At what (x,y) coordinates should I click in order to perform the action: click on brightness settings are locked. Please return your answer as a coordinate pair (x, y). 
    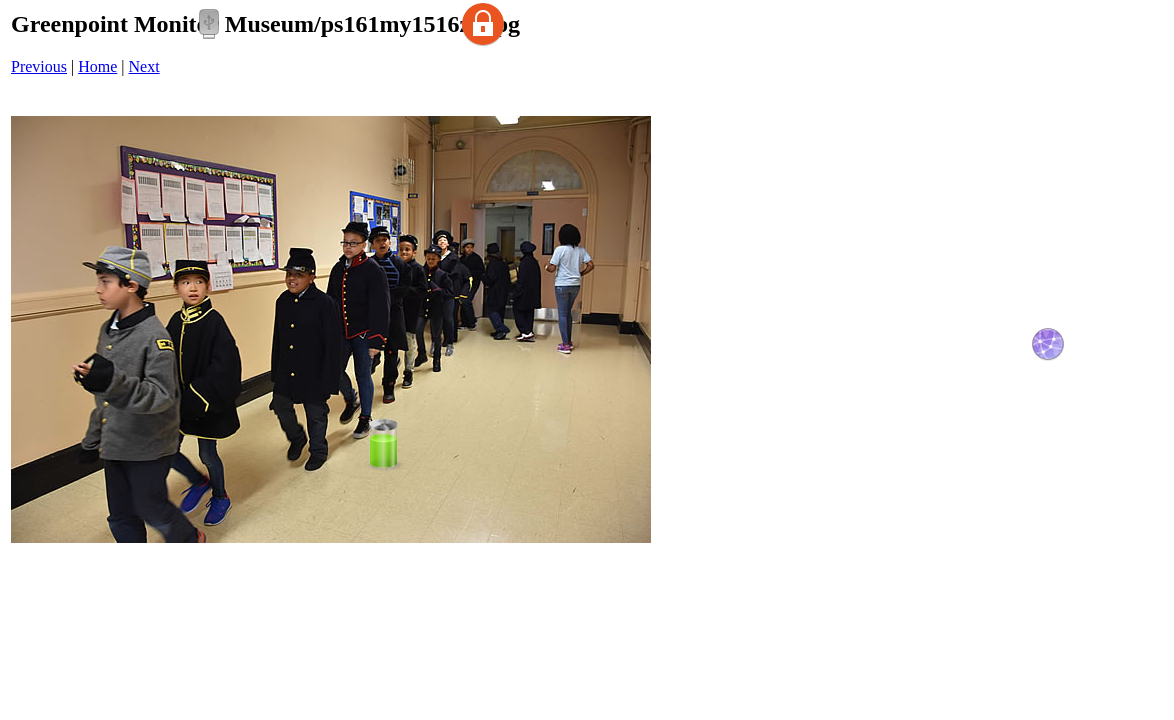
    Looking at the image, I should click on (483, 24).